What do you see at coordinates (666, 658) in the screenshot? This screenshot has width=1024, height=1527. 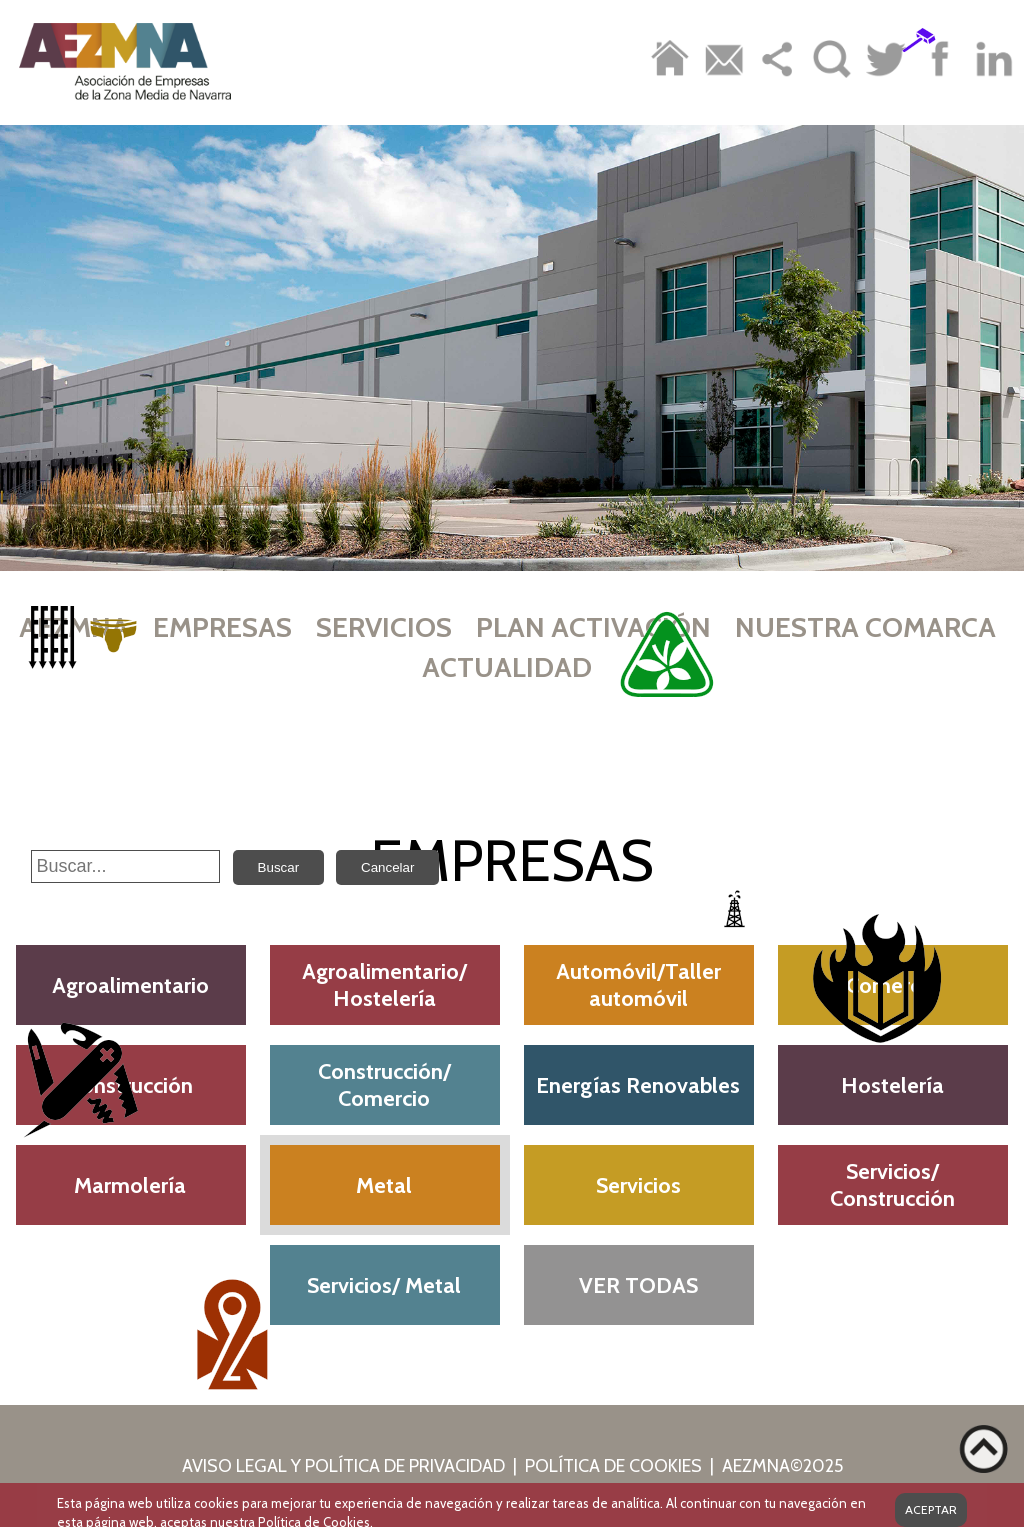 I see `warning about environmental or ecological impact` at bounding box center [666, 658].